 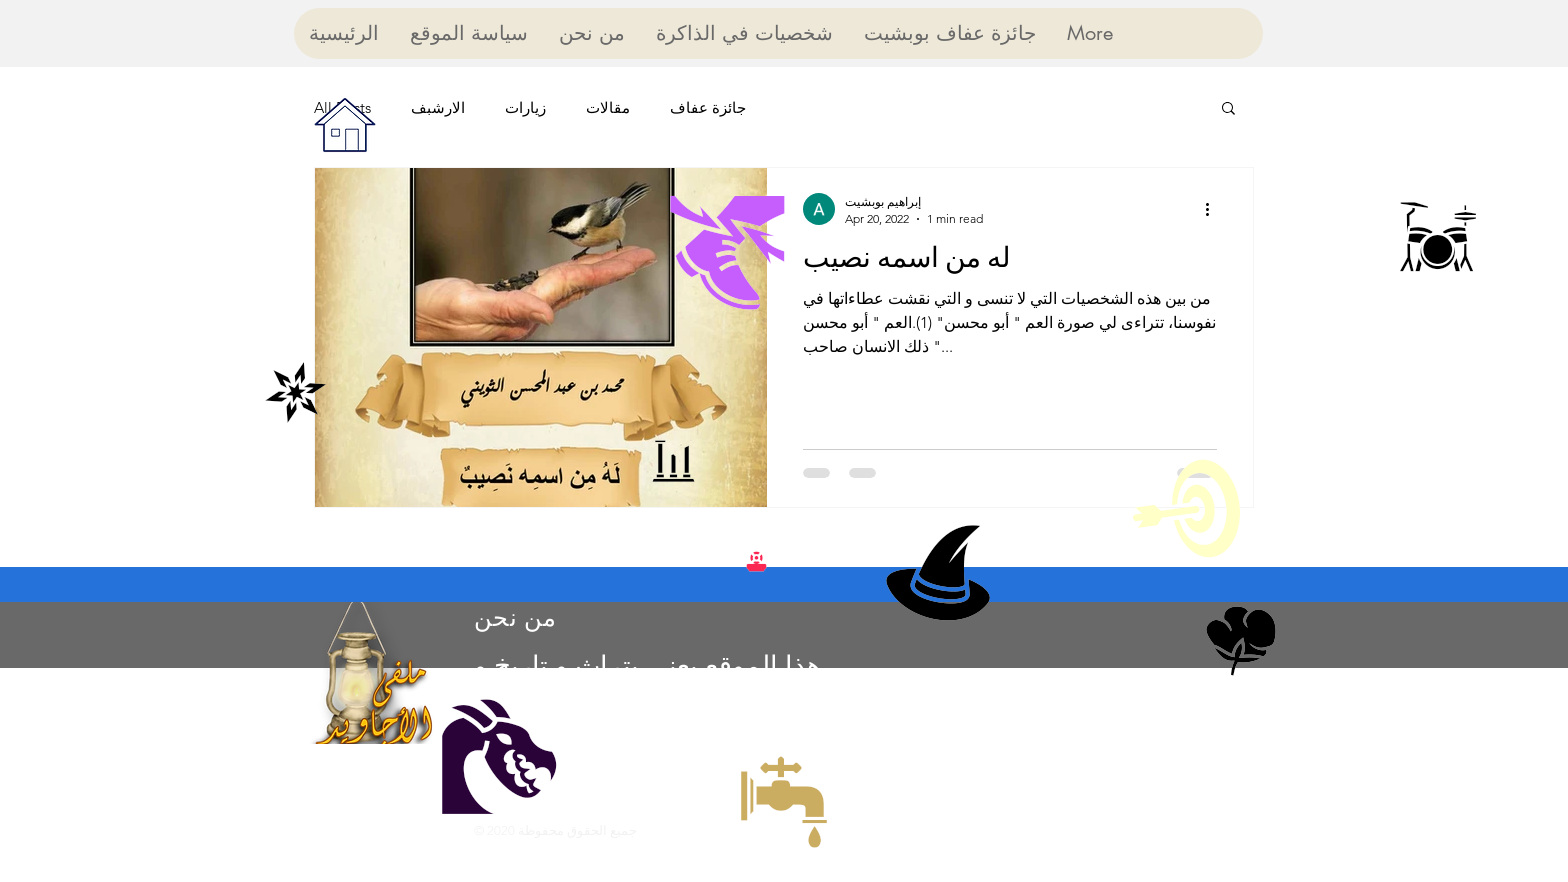 I want to click on indicates a trip hazard or stumble, so click(x=727, y=252).